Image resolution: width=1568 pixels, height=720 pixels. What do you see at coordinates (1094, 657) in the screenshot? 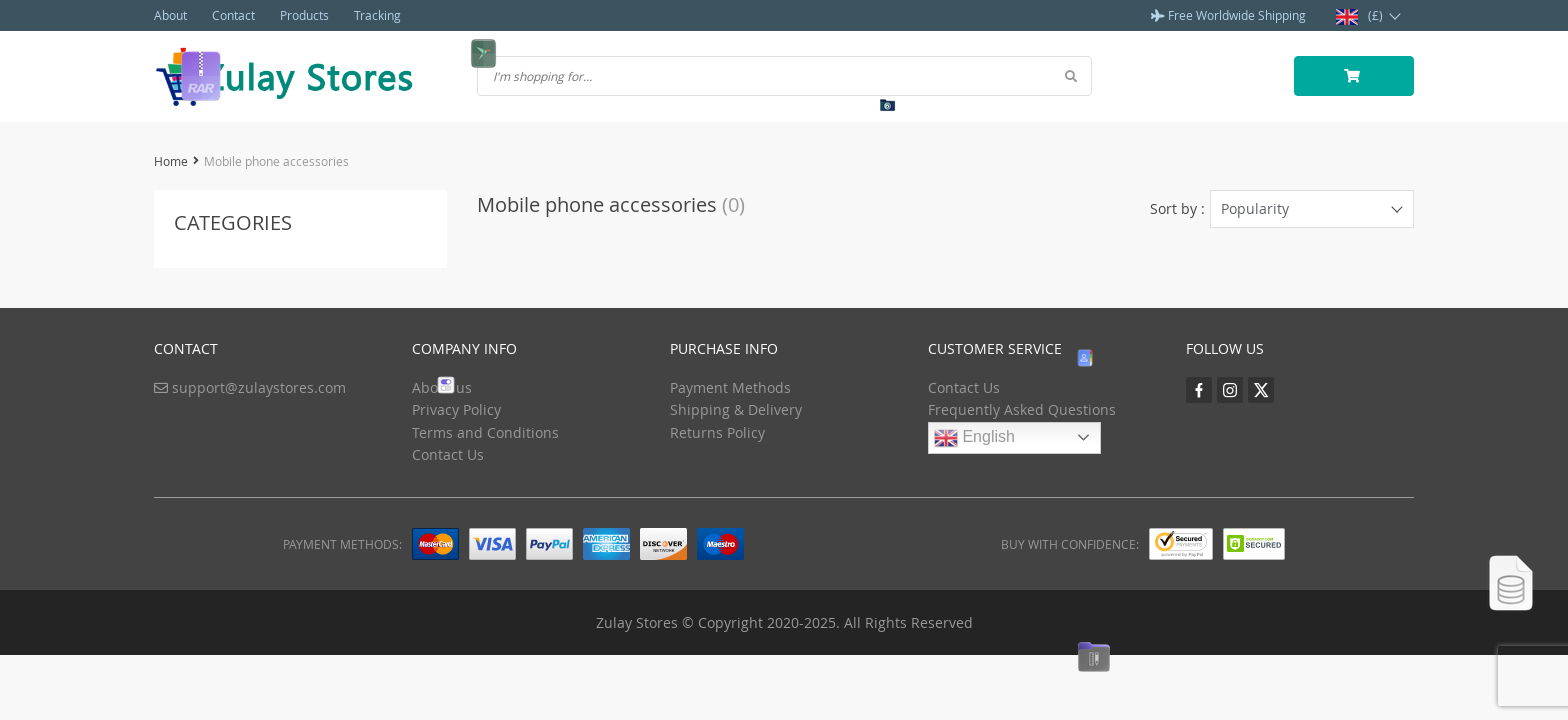
I see `open templates folder` at bounding box center [1094, 657].